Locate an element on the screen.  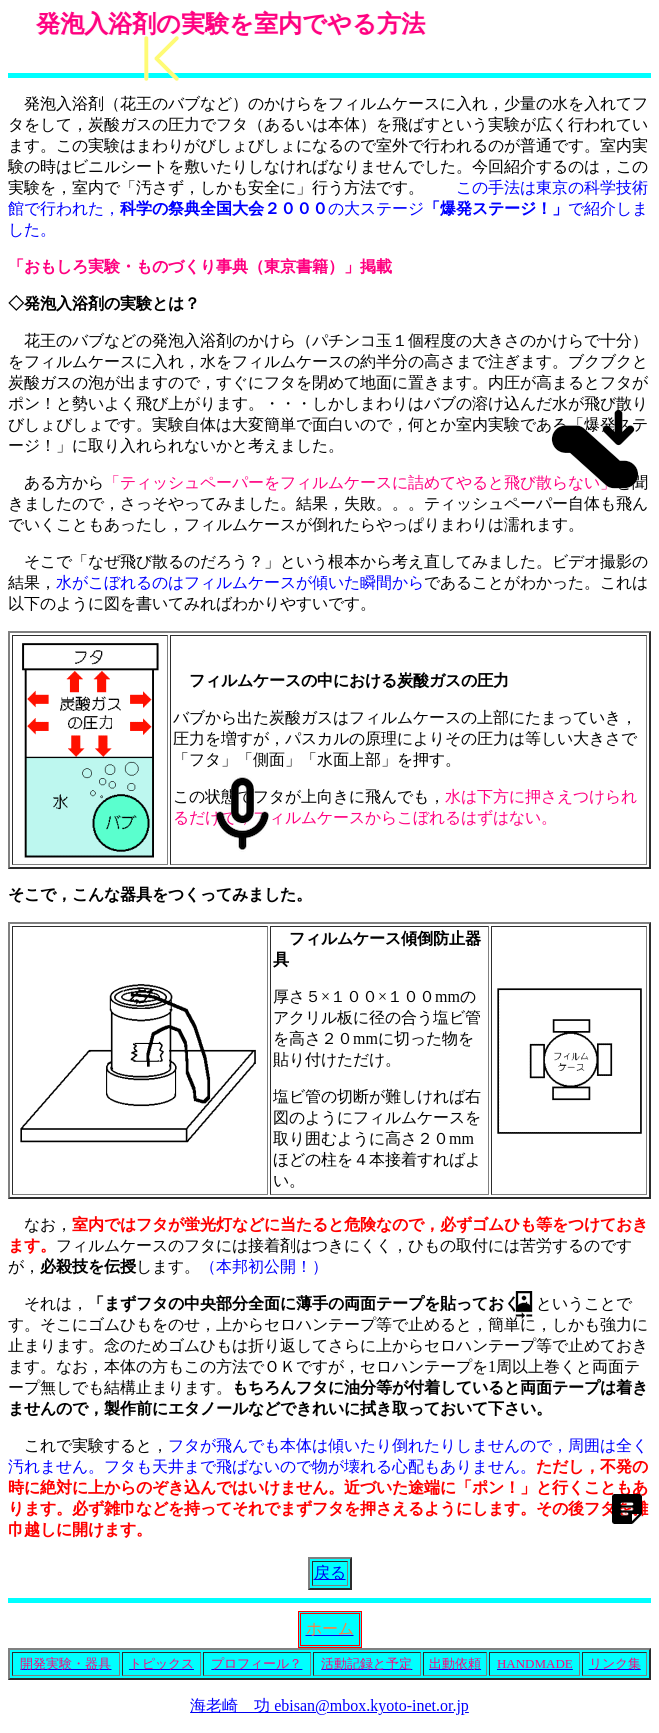
go to the beginning or first item is located at coordinates (160, 58).